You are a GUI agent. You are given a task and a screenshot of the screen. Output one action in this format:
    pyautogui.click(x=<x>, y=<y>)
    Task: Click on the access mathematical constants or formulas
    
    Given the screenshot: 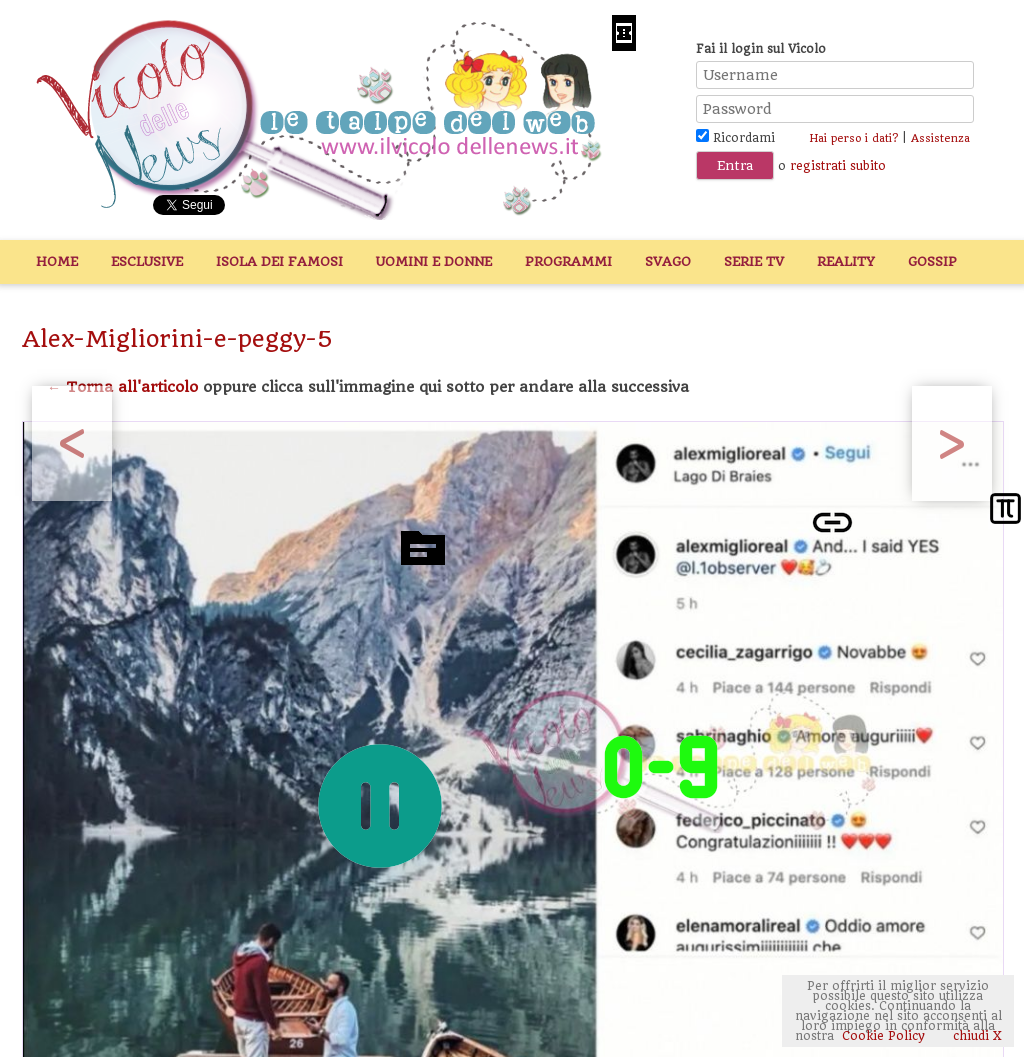 What is the action you would take?
    pyautogui.click(x=1005, y=508)
    